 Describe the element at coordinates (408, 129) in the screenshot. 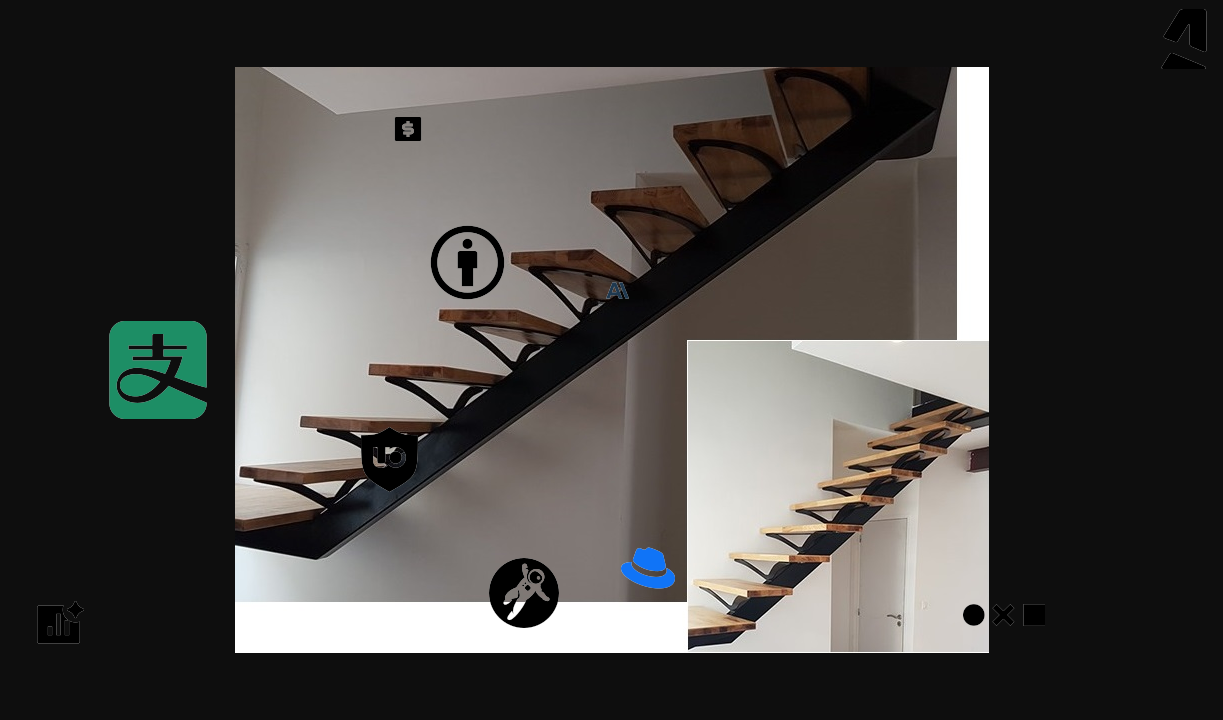

I see `access financial or payment settings` at that location.